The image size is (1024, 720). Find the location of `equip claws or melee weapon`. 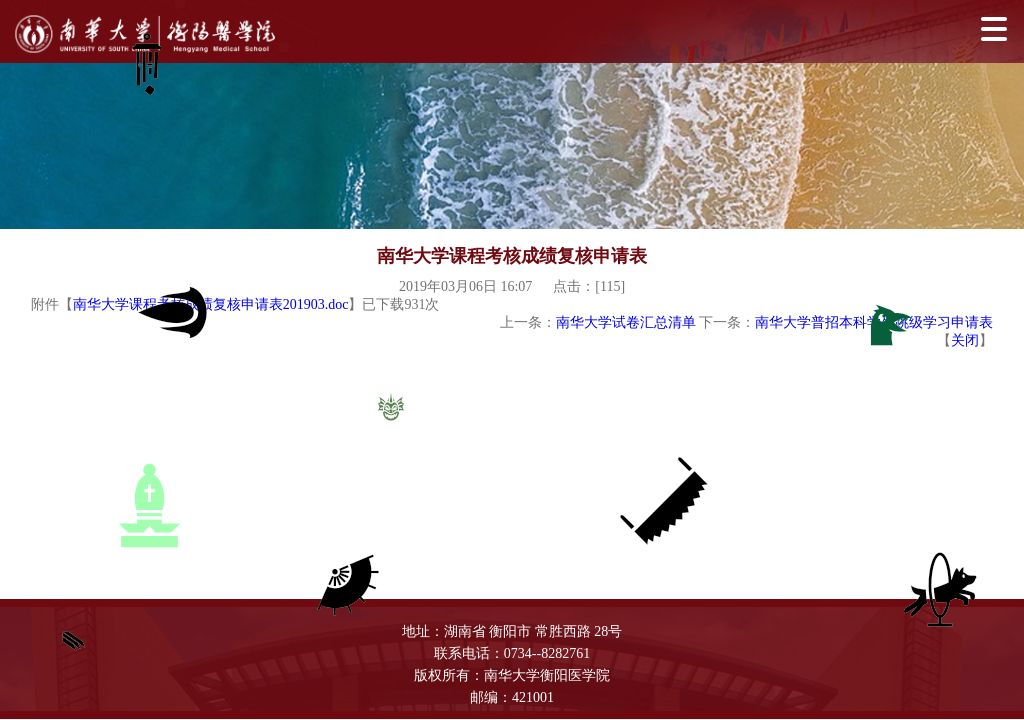

equip claws or melee weapon is located at coordinates (74, 643).